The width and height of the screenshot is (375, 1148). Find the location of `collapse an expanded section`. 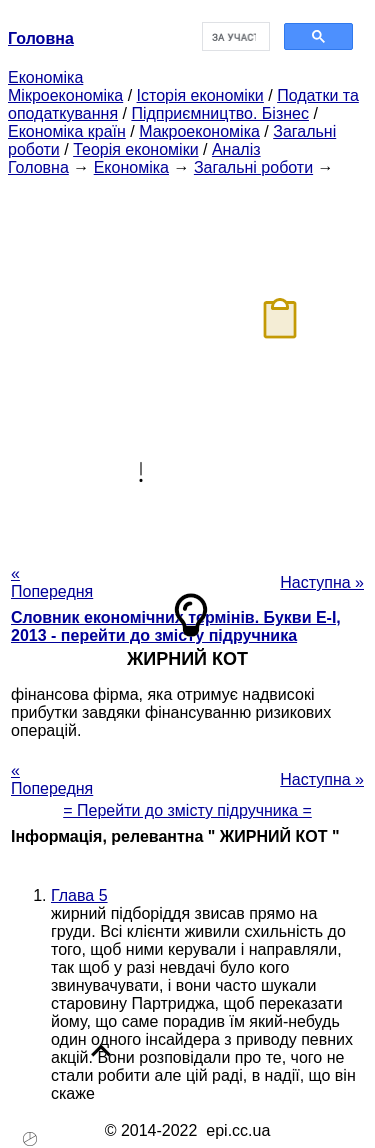

collapse an expanded section is located at coordinates (101, 1051).